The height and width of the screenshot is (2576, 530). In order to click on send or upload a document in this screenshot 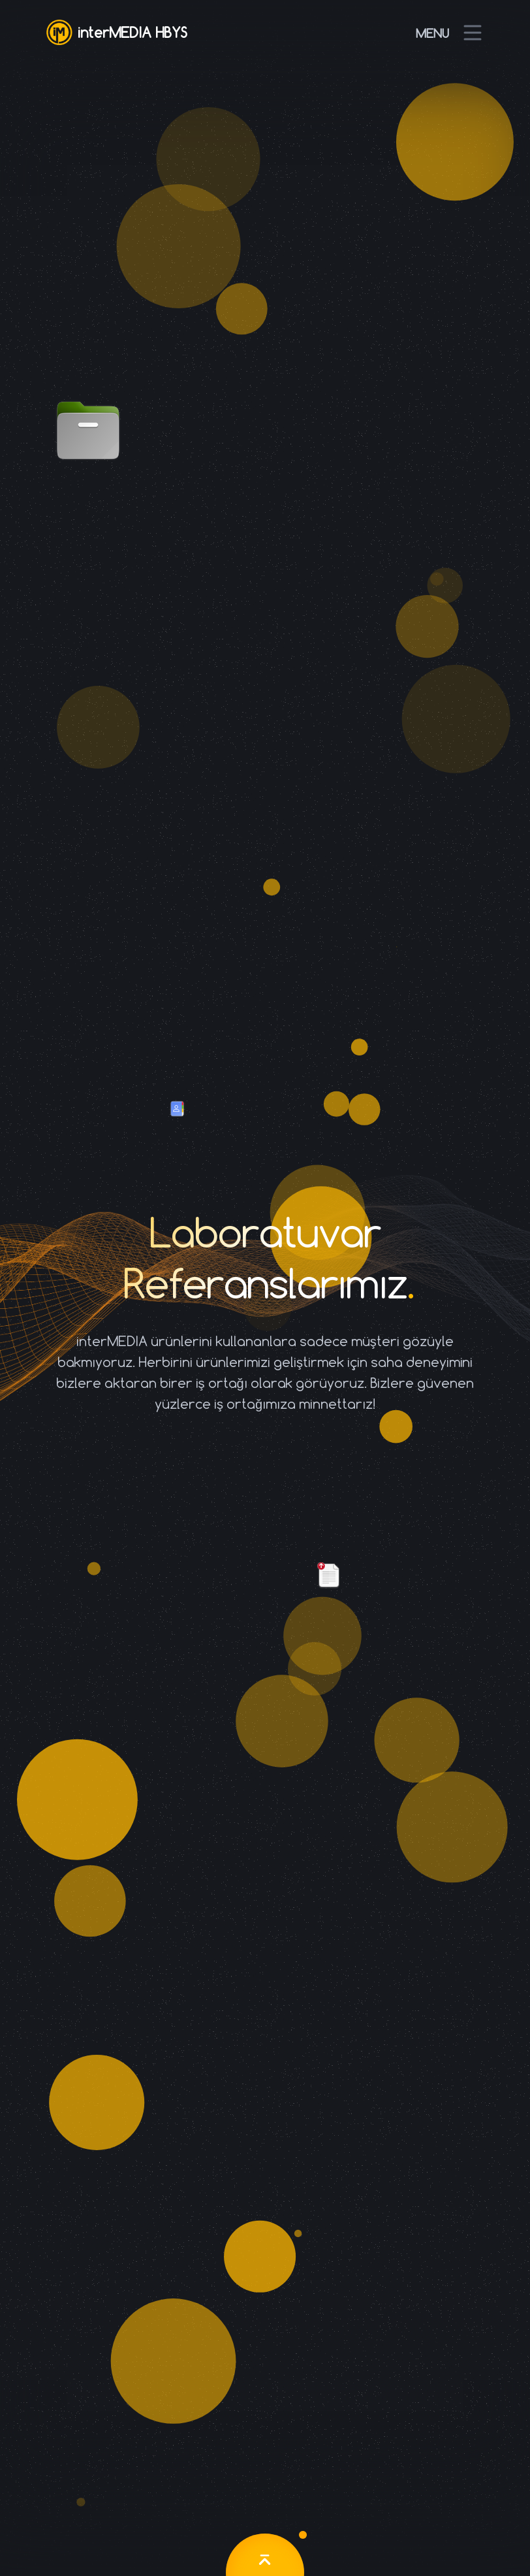, I will do `click(329, 1575)`.